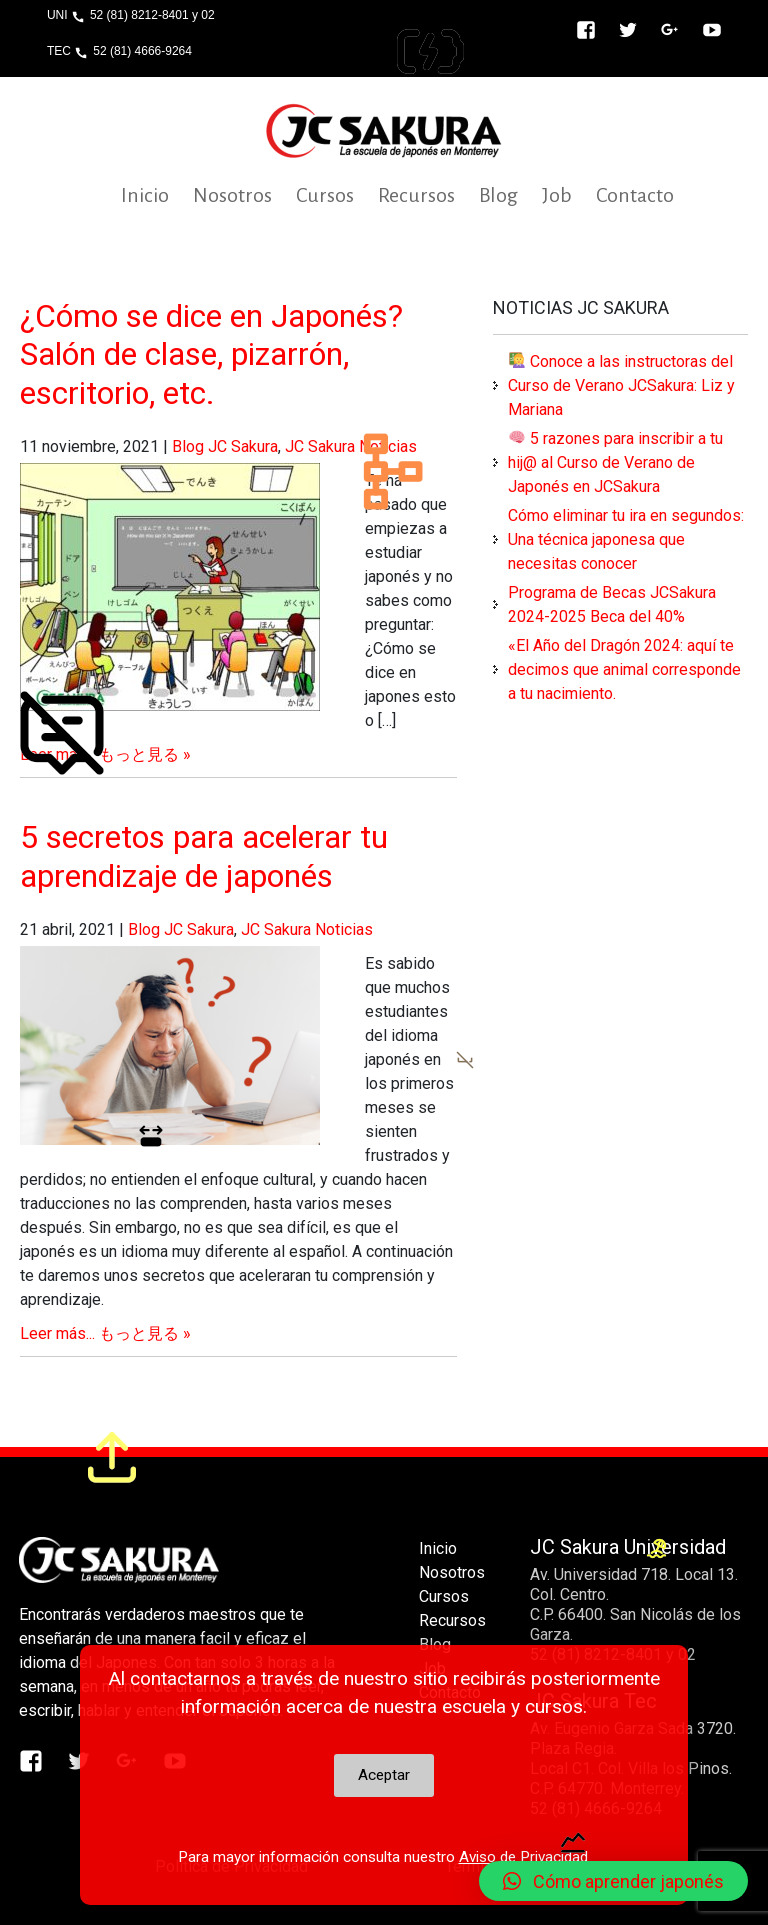  I want to click on messaging is disabled or unavailable, so click(62, 733).